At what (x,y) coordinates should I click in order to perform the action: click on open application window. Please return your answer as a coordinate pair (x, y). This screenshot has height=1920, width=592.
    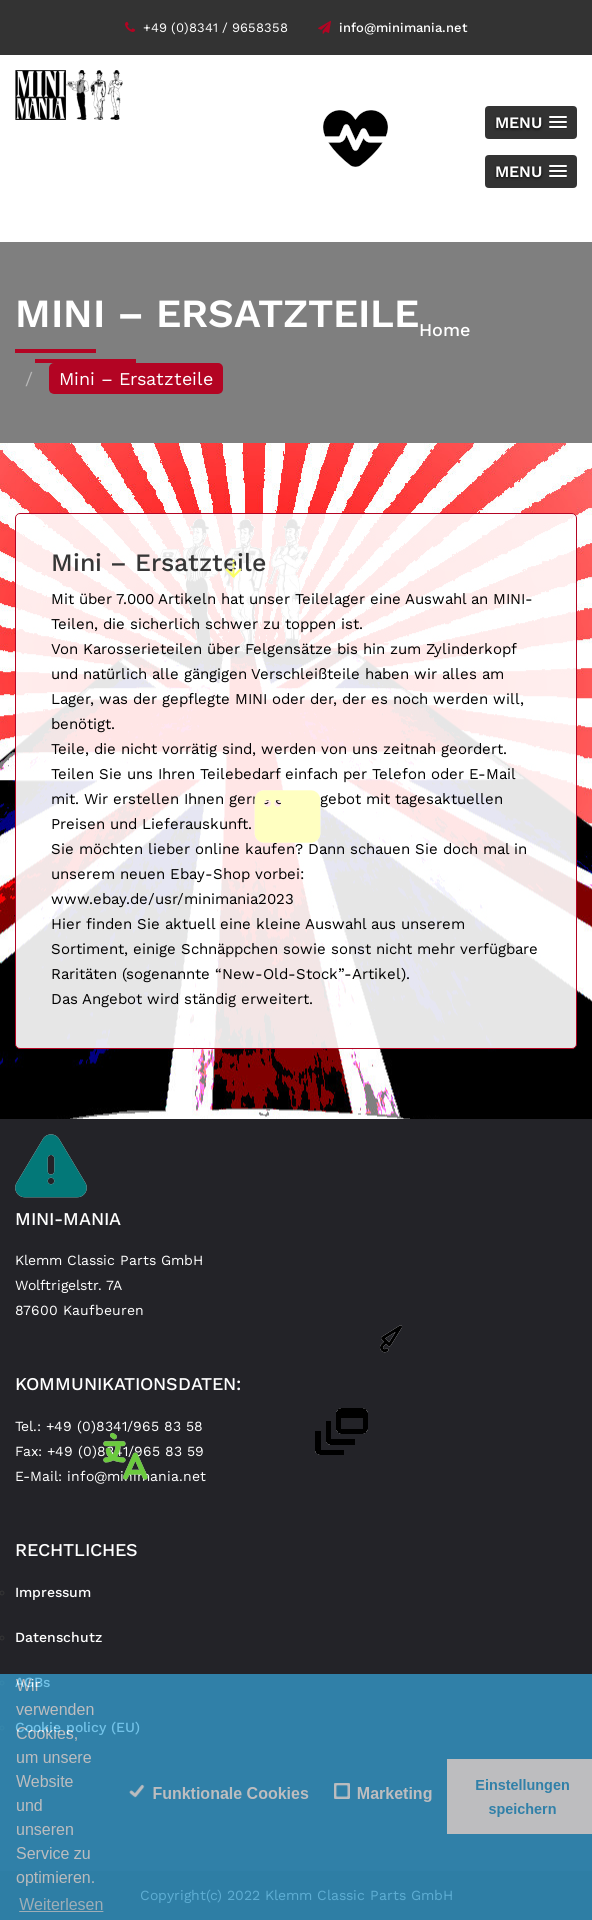
    Looking at the image, I should click on (287, 816).